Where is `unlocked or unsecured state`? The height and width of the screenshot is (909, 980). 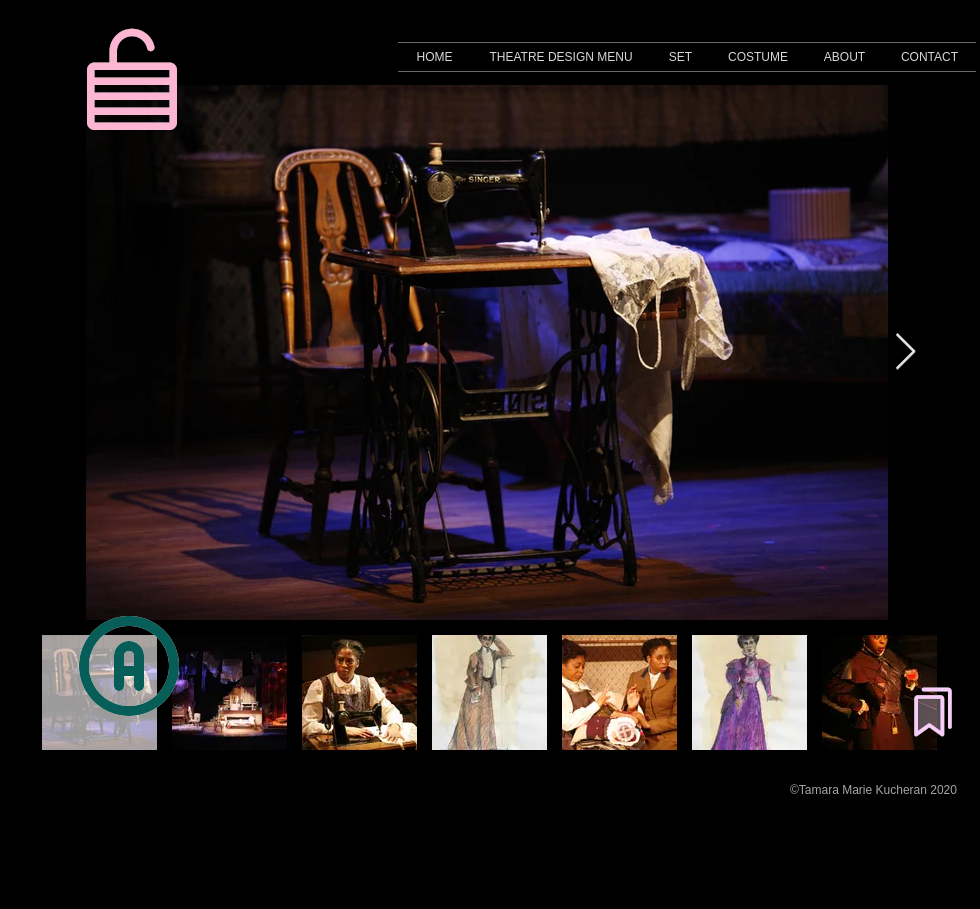
unlocked or unsecured state is located at coordinates (132, 85).